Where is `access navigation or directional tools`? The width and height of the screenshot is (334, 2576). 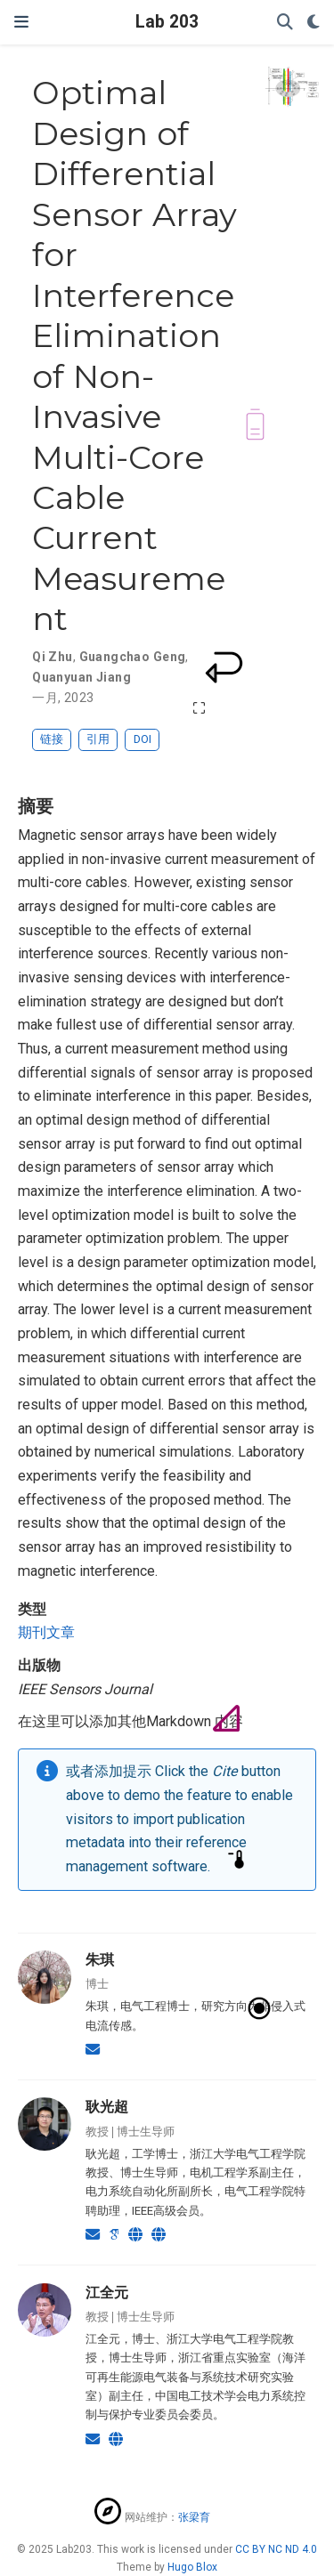
access navigation or directional tools is located at coordinates (108, 2511).